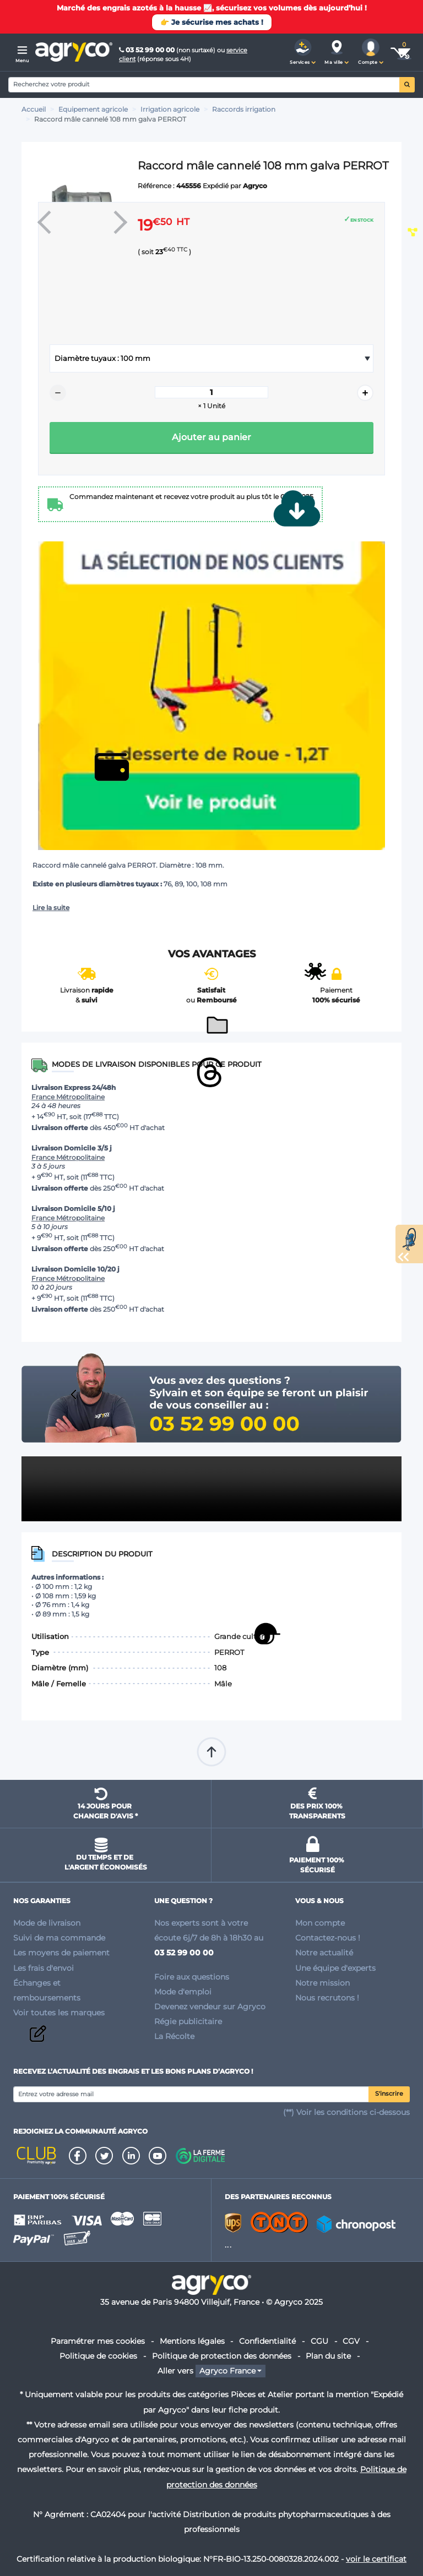 The width and height of the screenshot is (423, 2576). What do you see at coordinates (217, 1024) in the screenshot?
I see `access files and documents` at bounding box center [217, 1024].